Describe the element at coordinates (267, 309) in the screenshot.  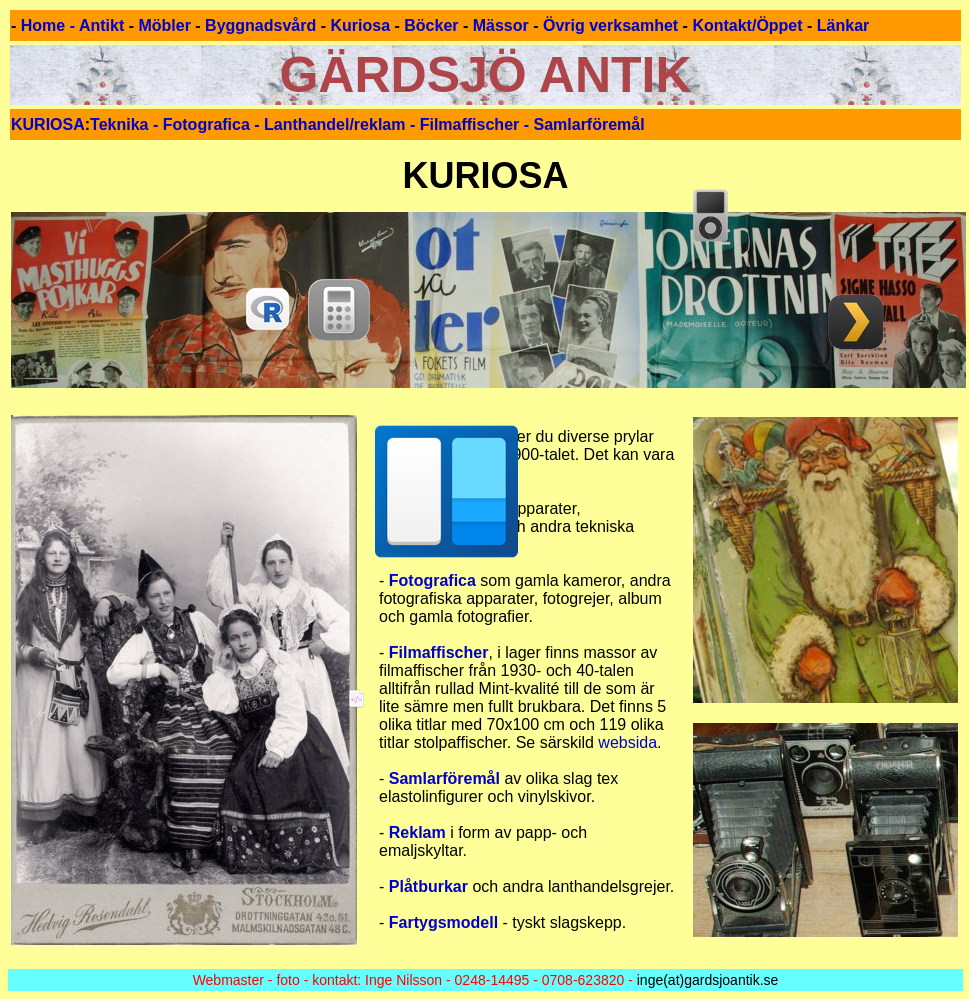
I see `open R statistical computing application` at that location.